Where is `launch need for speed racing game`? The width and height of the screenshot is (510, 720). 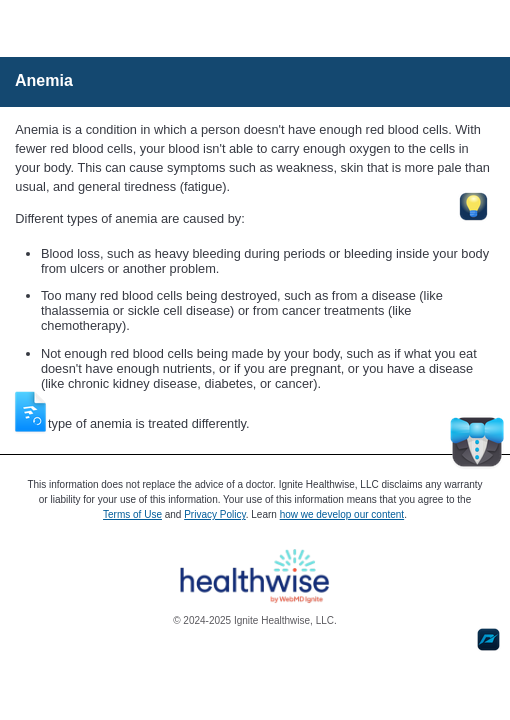 launch need for speed racing game is located at coordinates (488, 639).